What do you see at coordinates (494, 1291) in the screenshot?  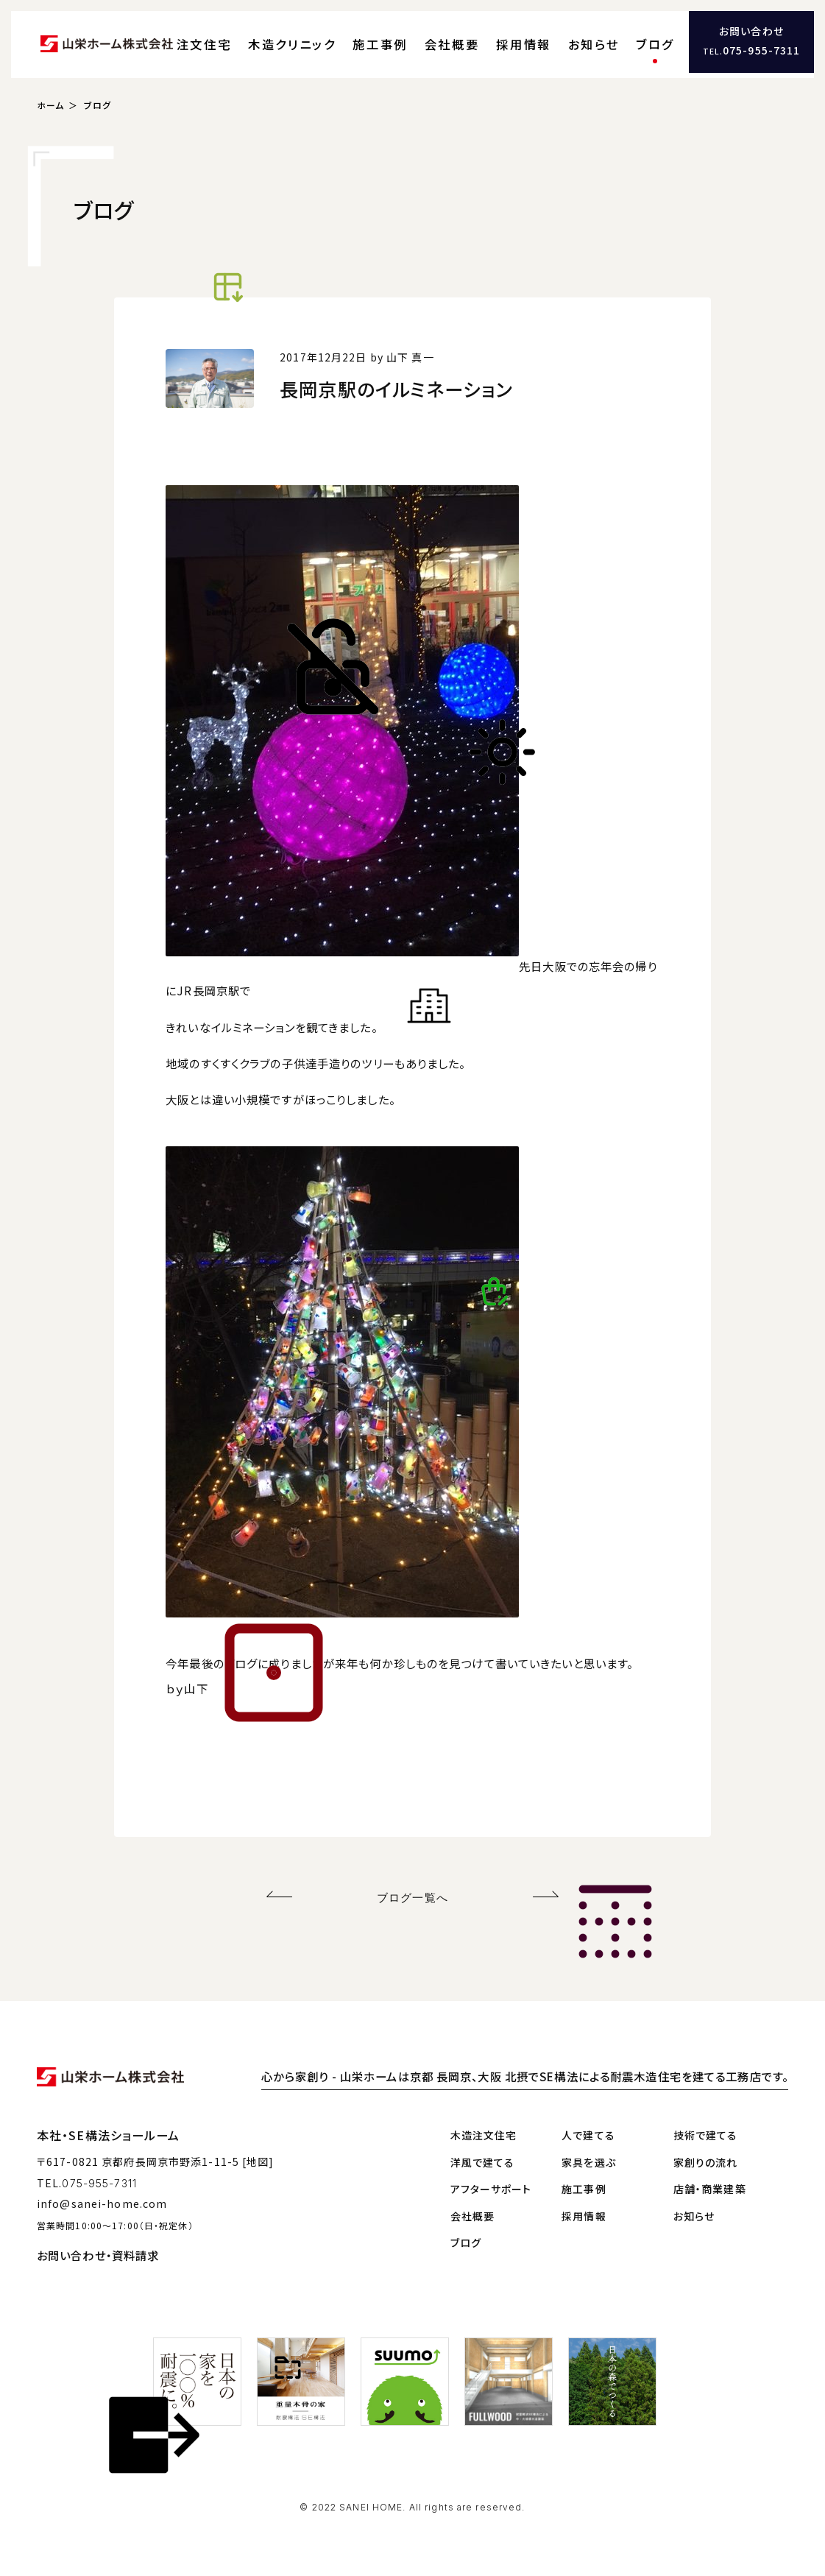 I see `view discounted items in your shopping bag` at bounding box center [494, 1291].